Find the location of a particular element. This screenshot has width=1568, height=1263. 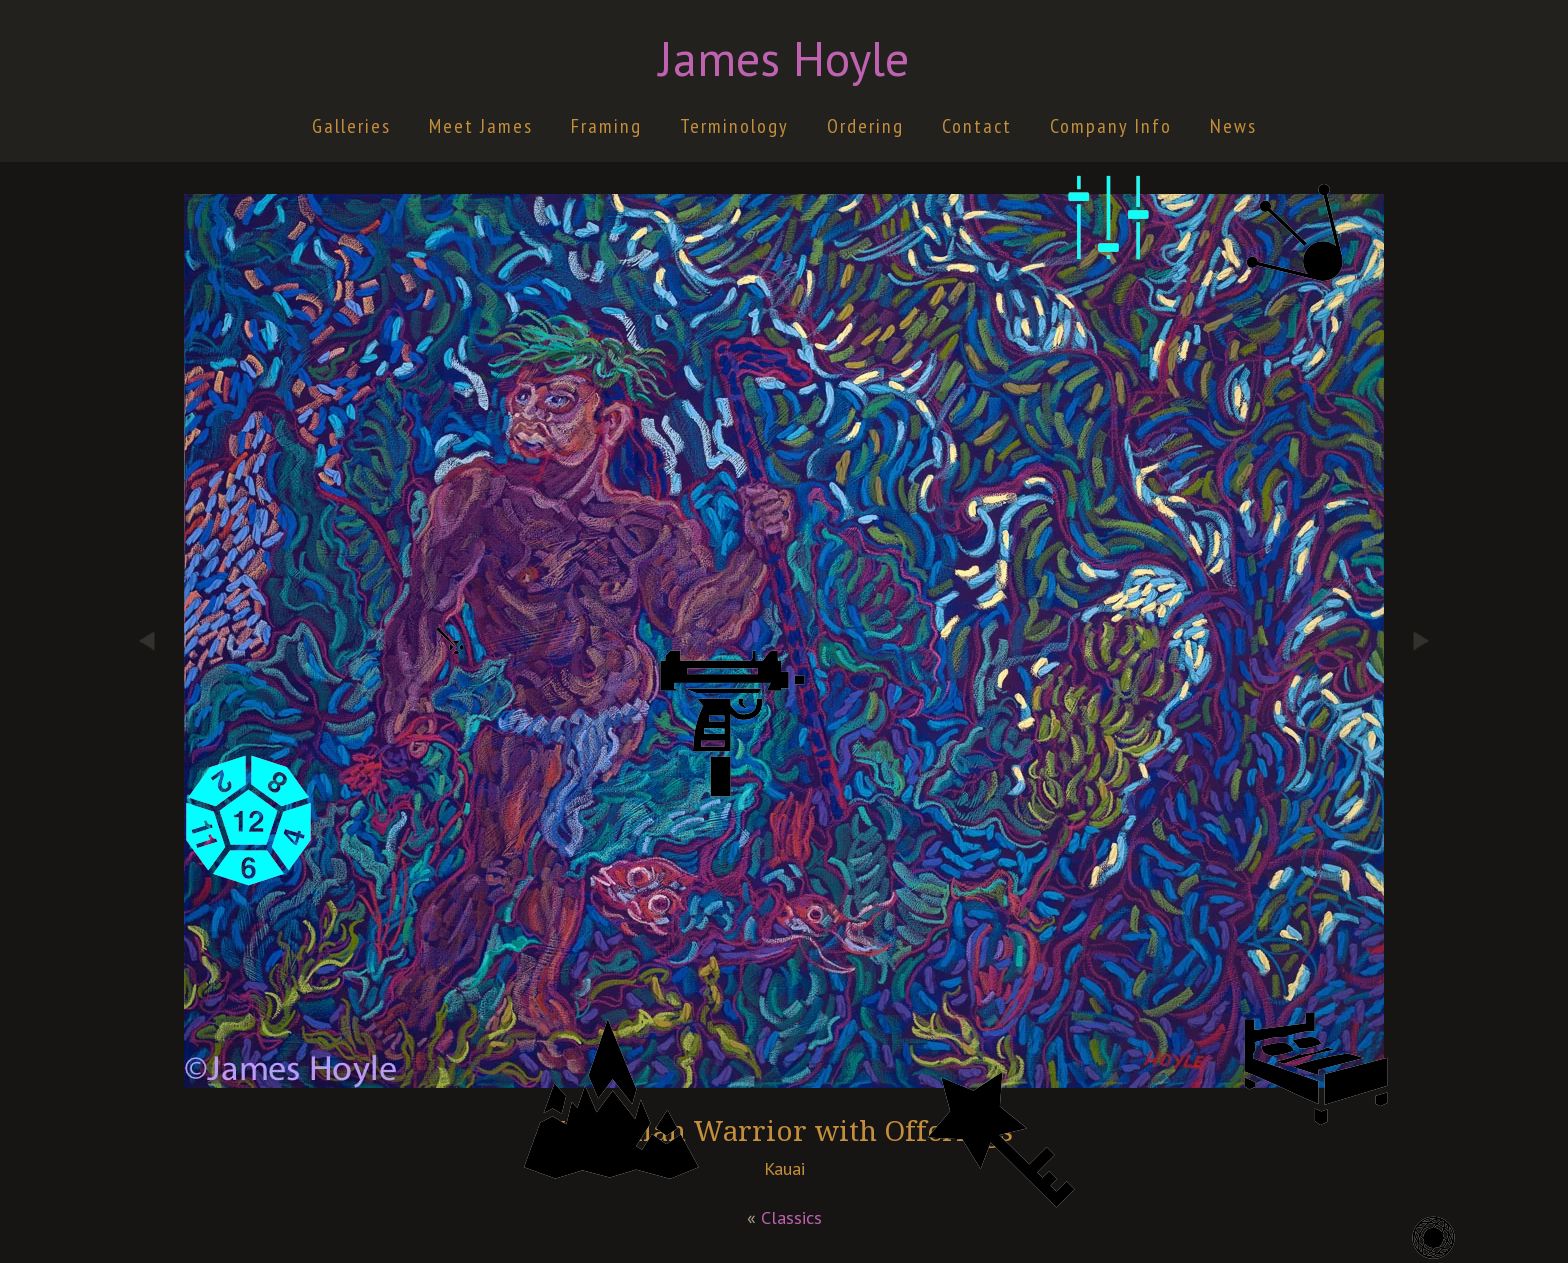

roll a 12-sided die is located at coordinates (248, 820).